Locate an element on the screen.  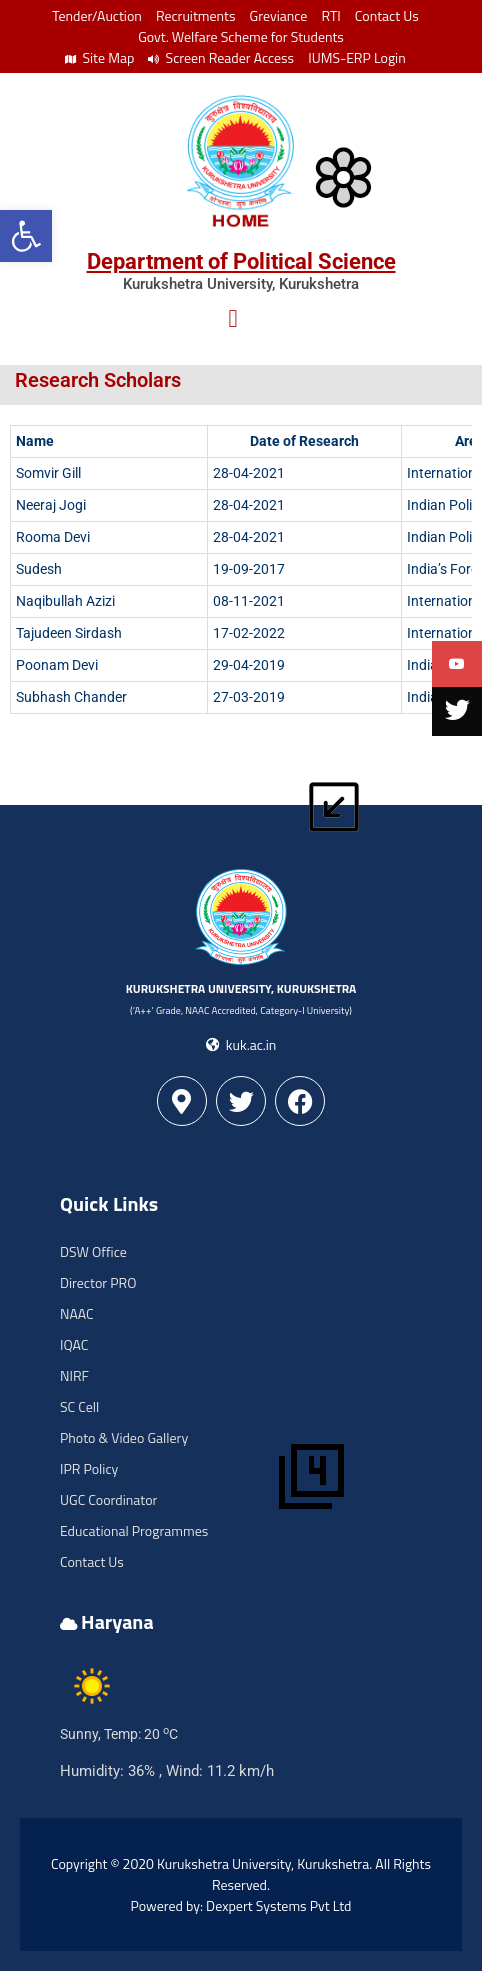
move content to bottom-left corner is located at coordinates (334, 807).